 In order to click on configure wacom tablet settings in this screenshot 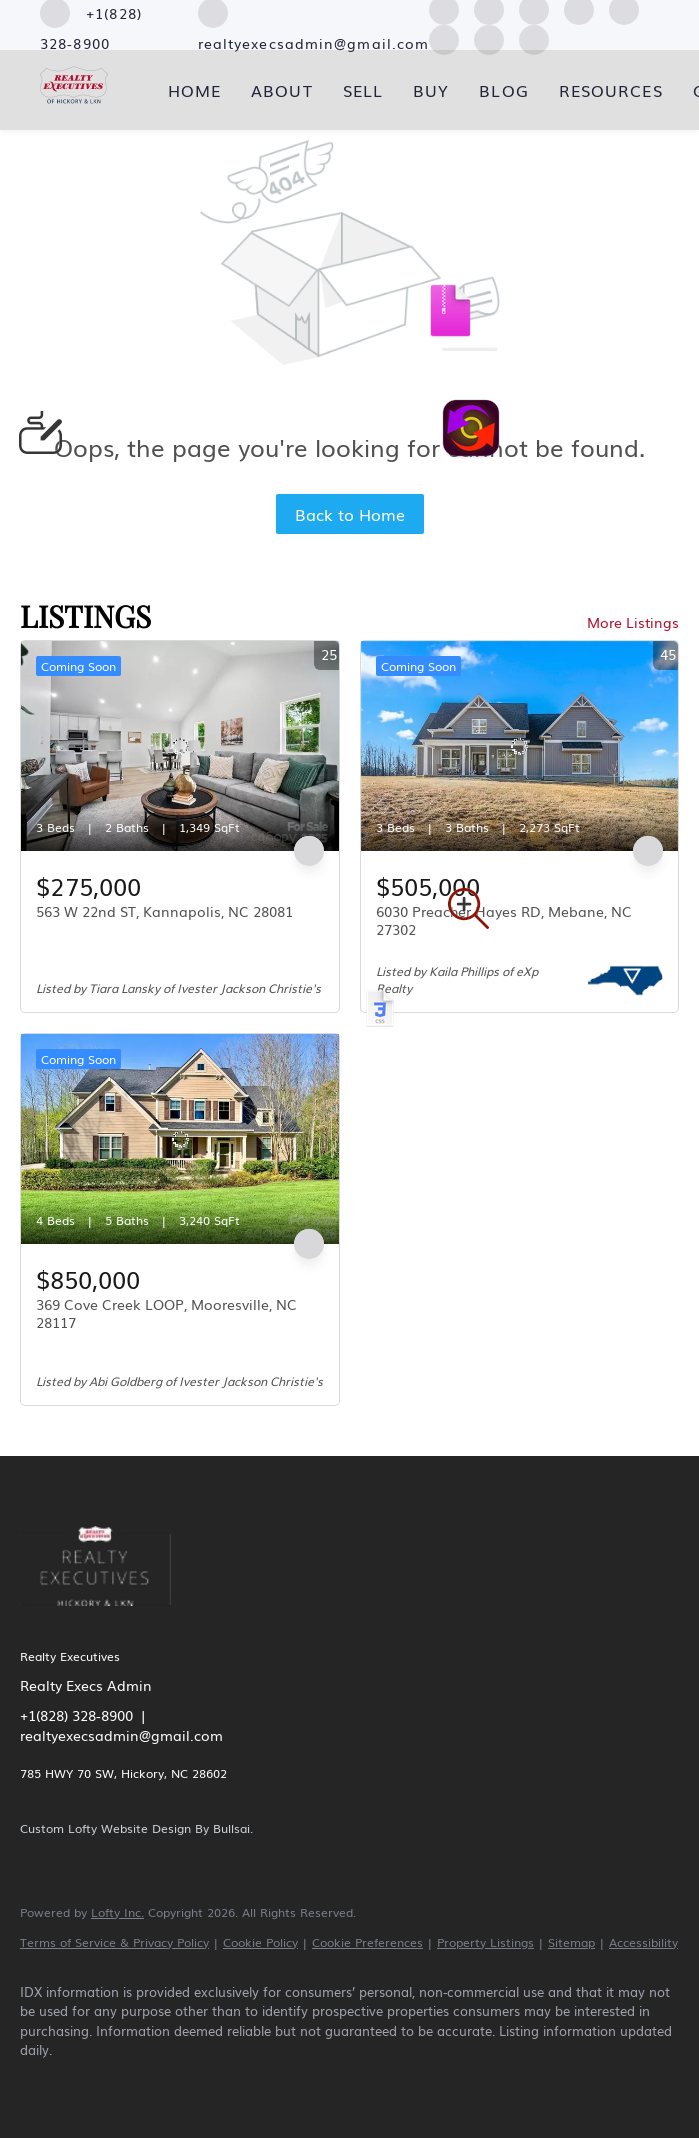, I will do `click(40, 432)`.